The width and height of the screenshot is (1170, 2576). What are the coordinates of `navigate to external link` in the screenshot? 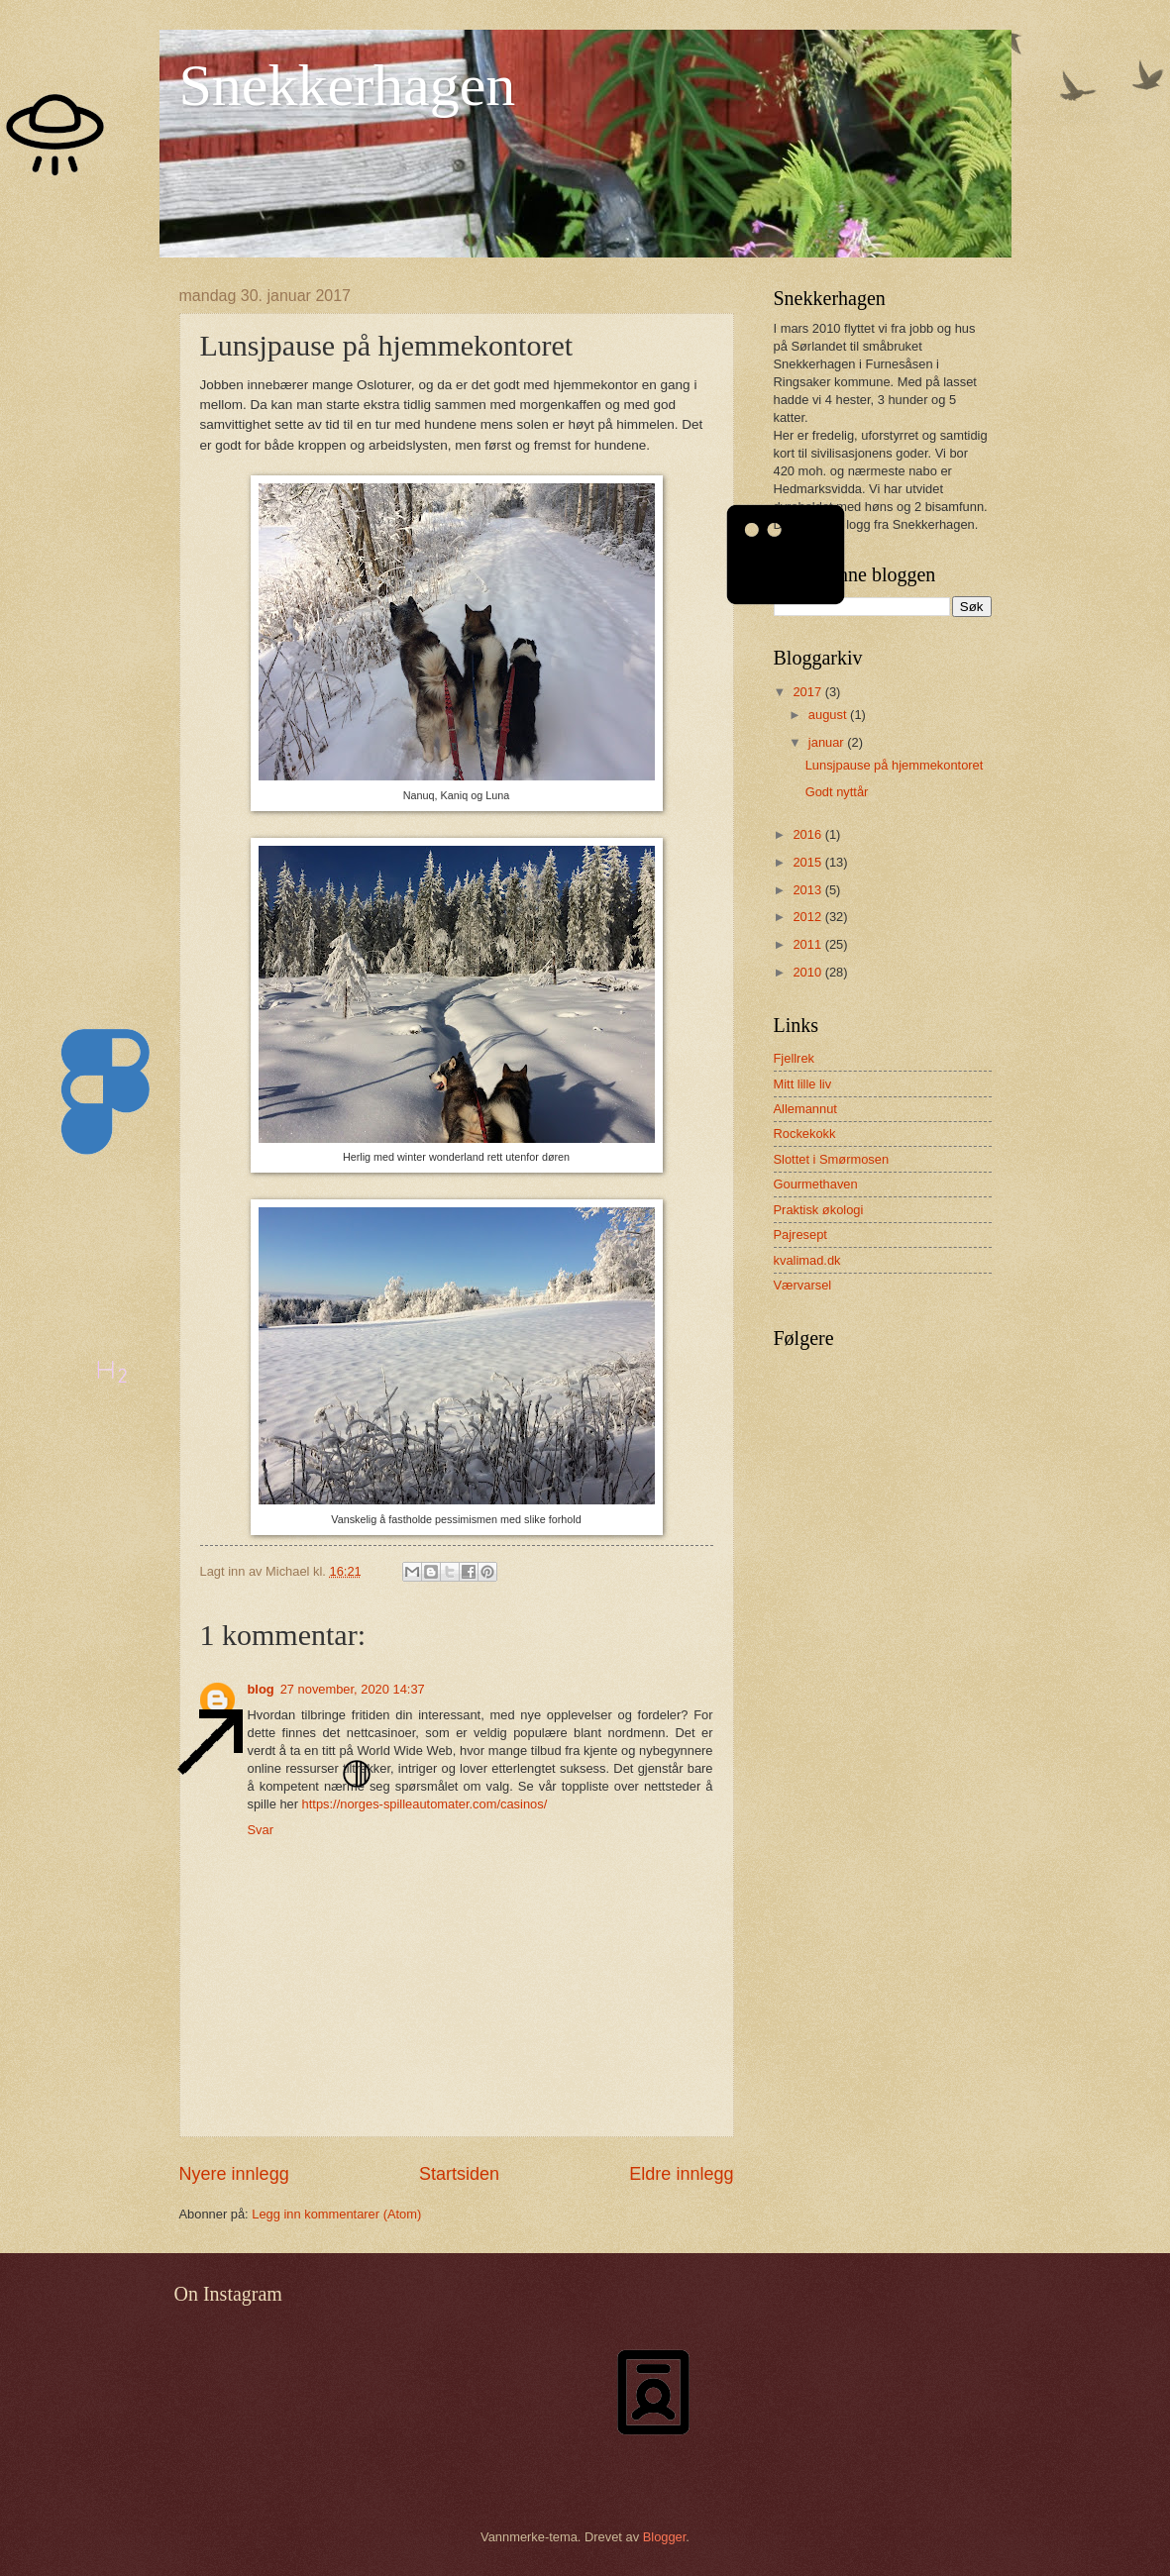 It's located at (212, 1740).